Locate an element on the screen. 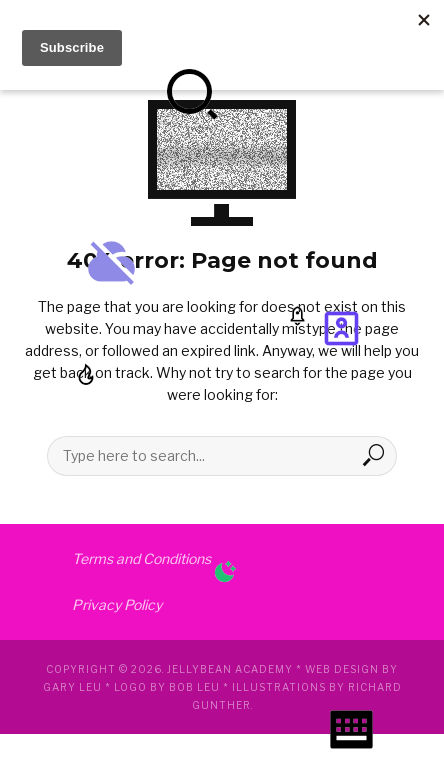 The image size is (444, 770). cloud sync is disabled or unavailable is located at coordinates (111, 262).